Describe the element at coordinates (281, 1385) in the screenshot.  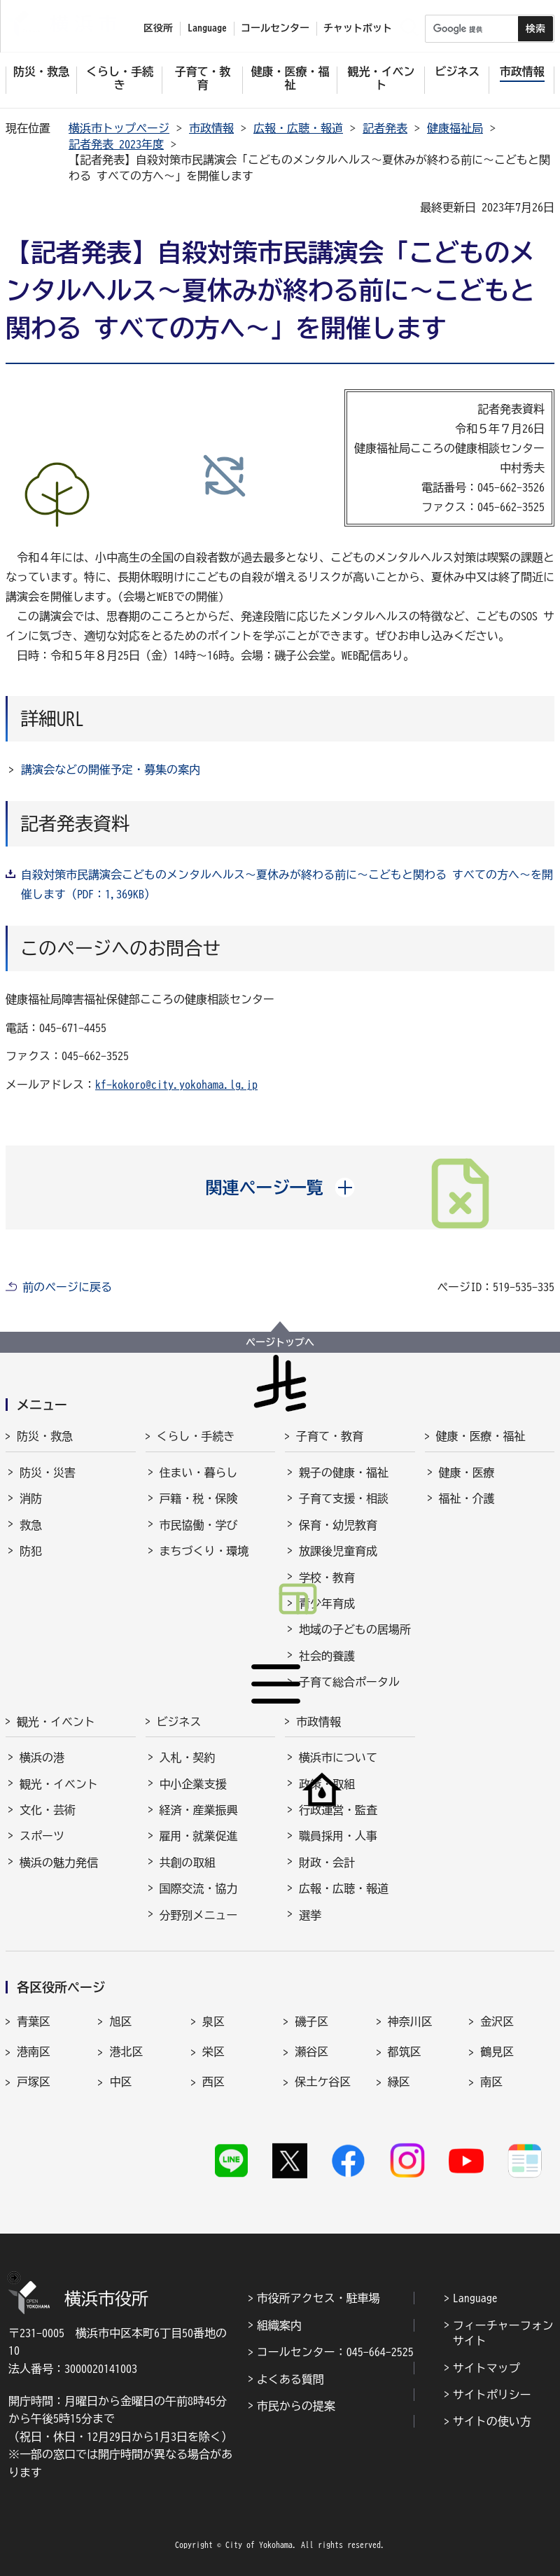
I see `indicates price or amount in Saudi riyals` at that location.